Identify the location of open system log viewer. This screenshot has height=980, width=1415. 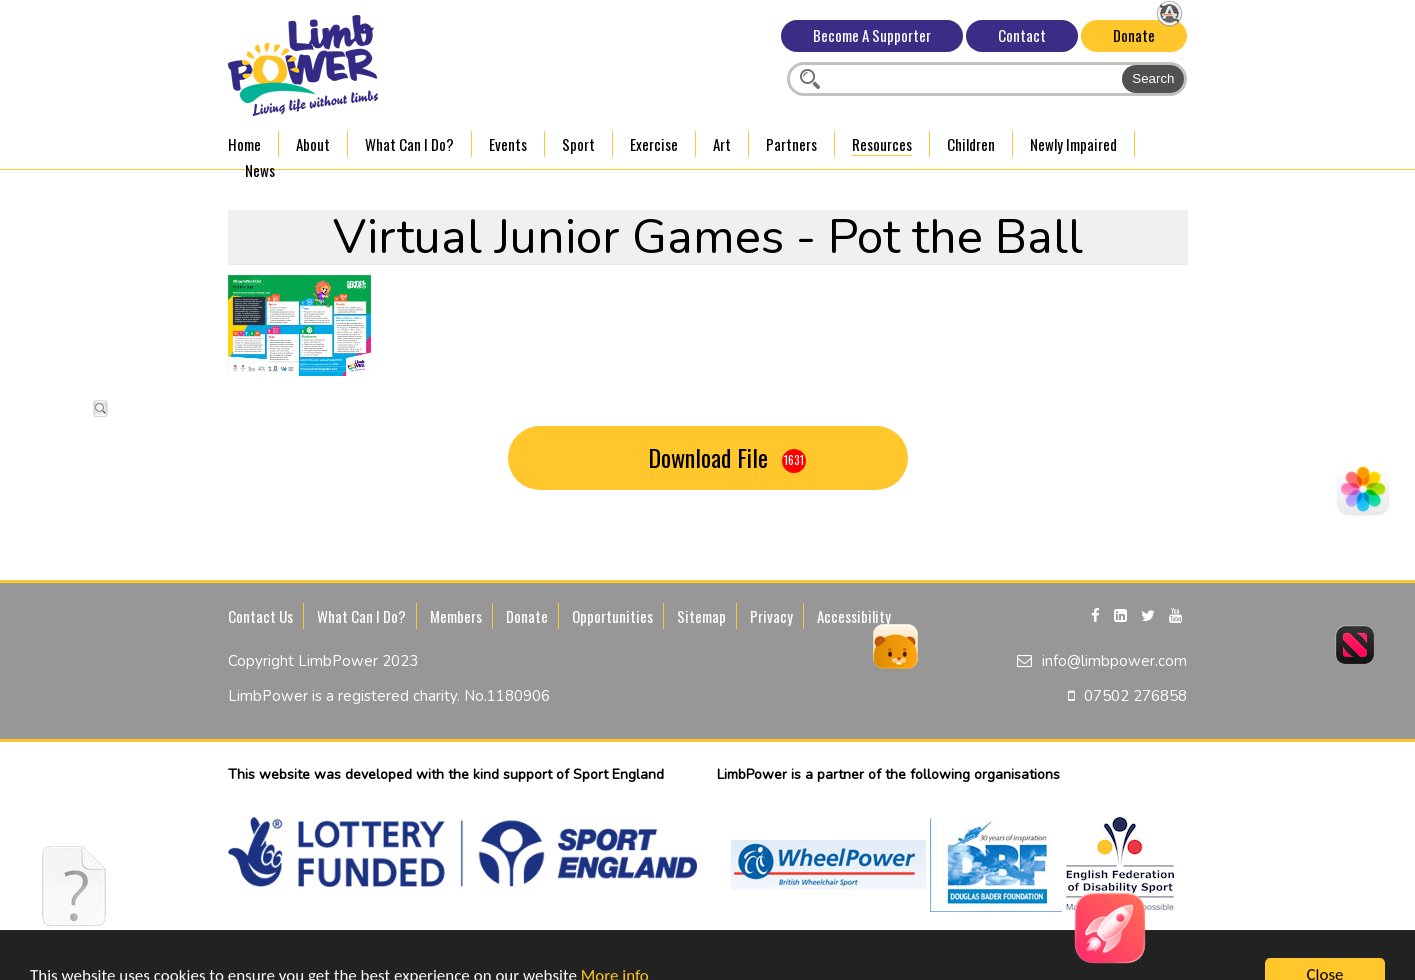
(100, 408).